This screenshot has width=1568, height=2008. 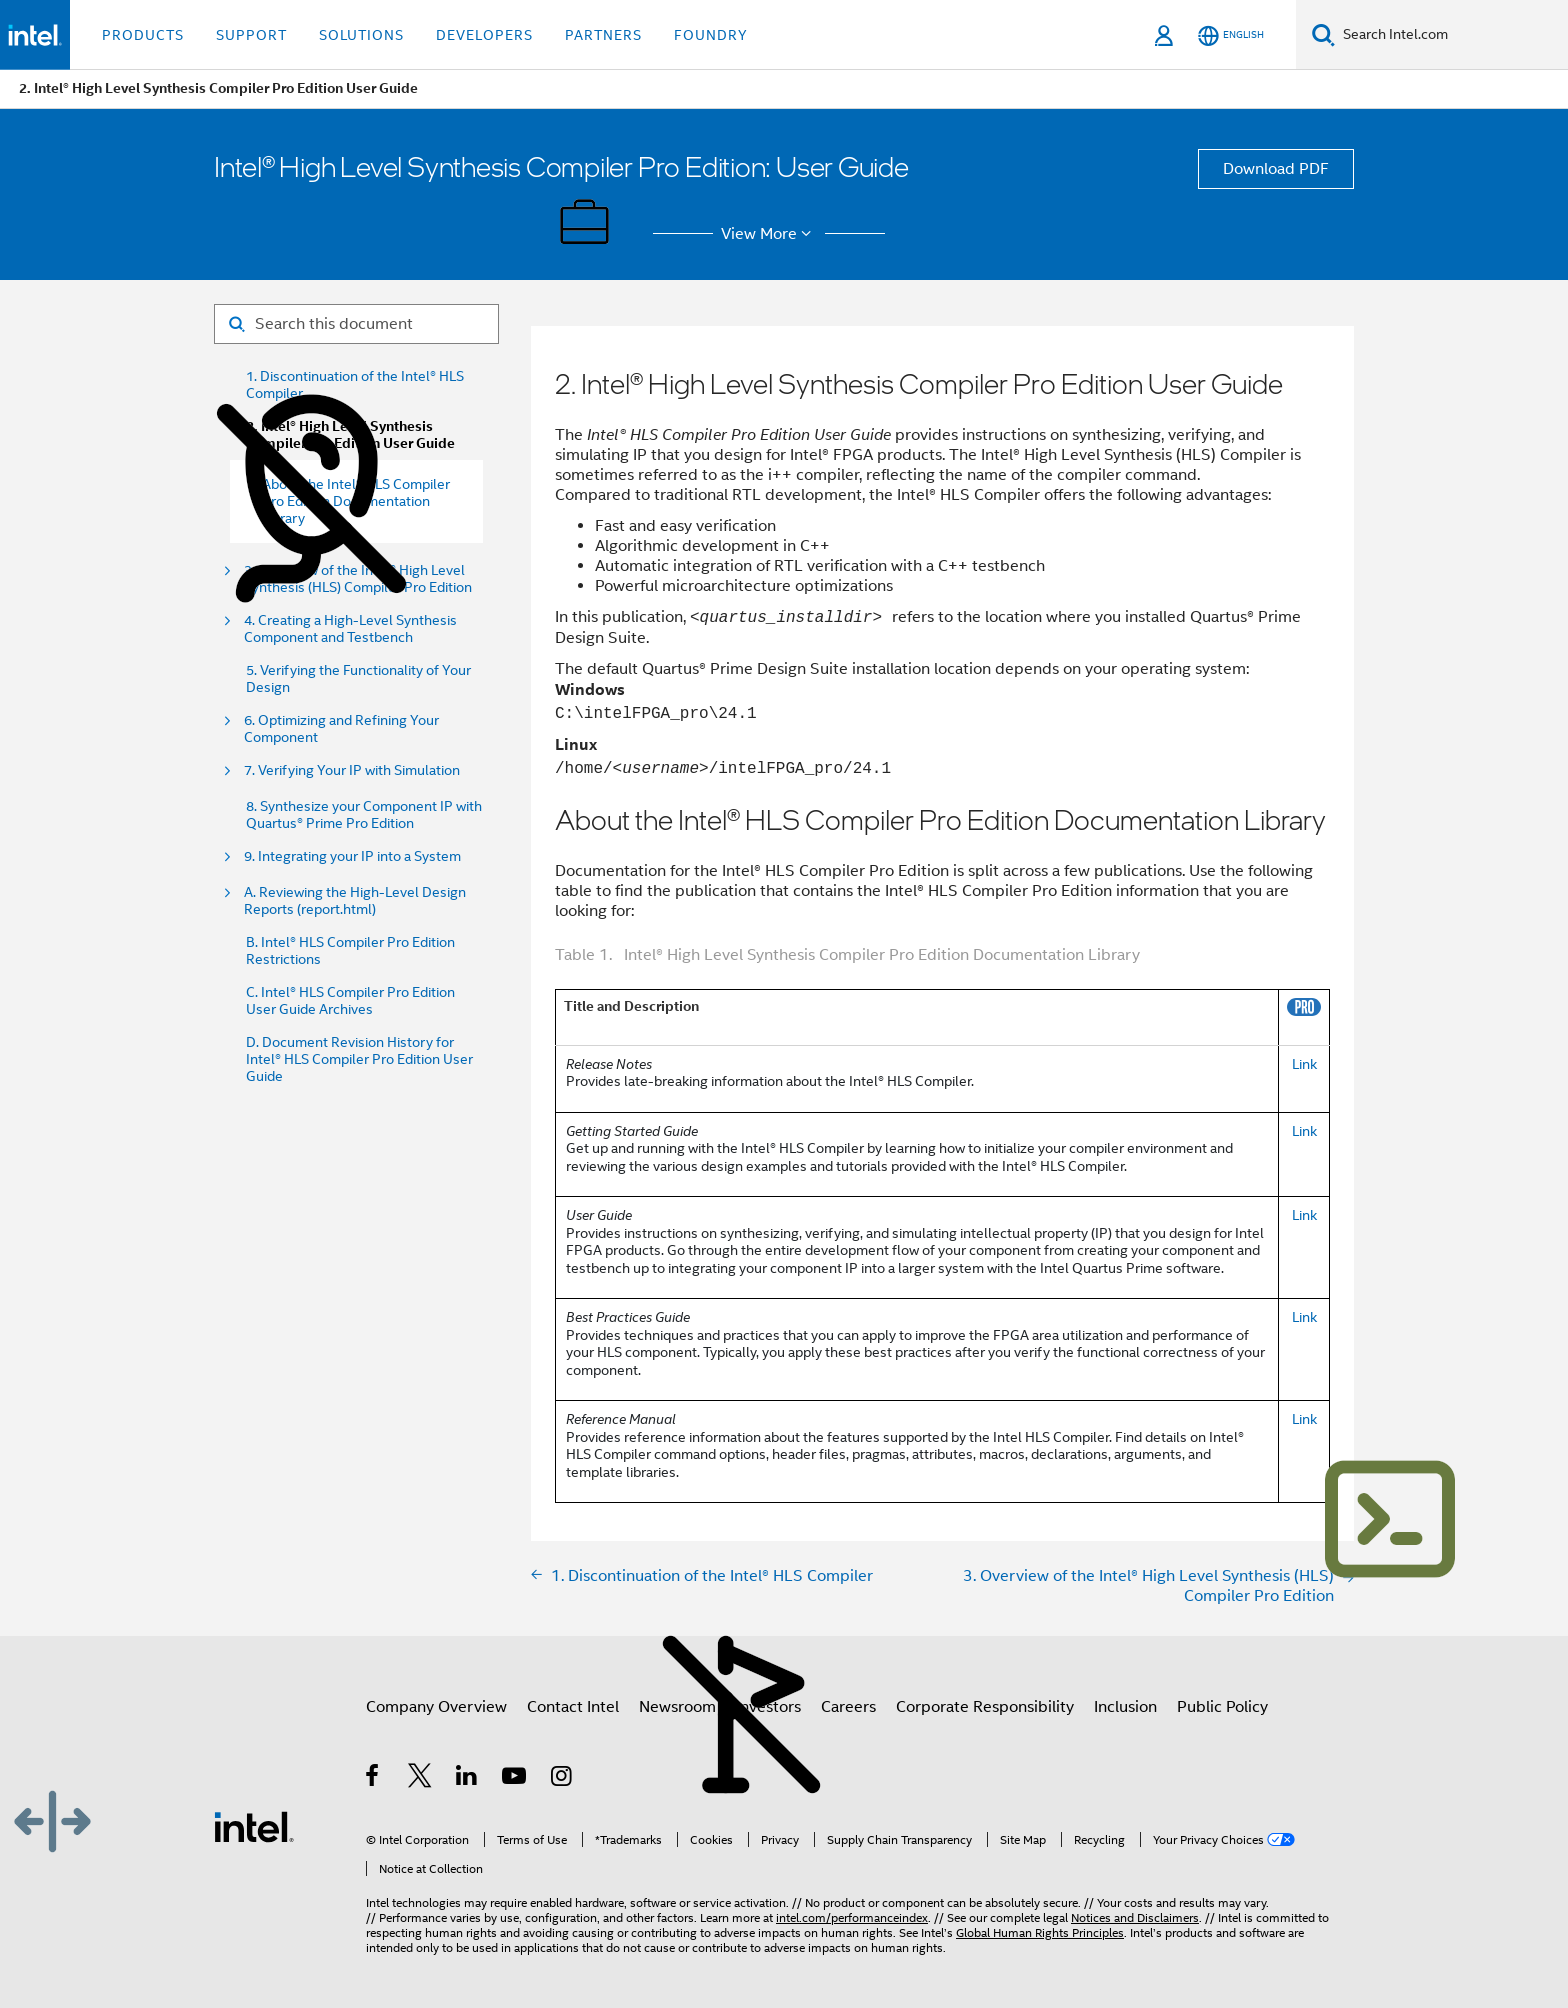 What do you see at coordinates (1390, 1519) in the screenshot?
I see `open command line terminal` at bounding box center [1390, 1519].